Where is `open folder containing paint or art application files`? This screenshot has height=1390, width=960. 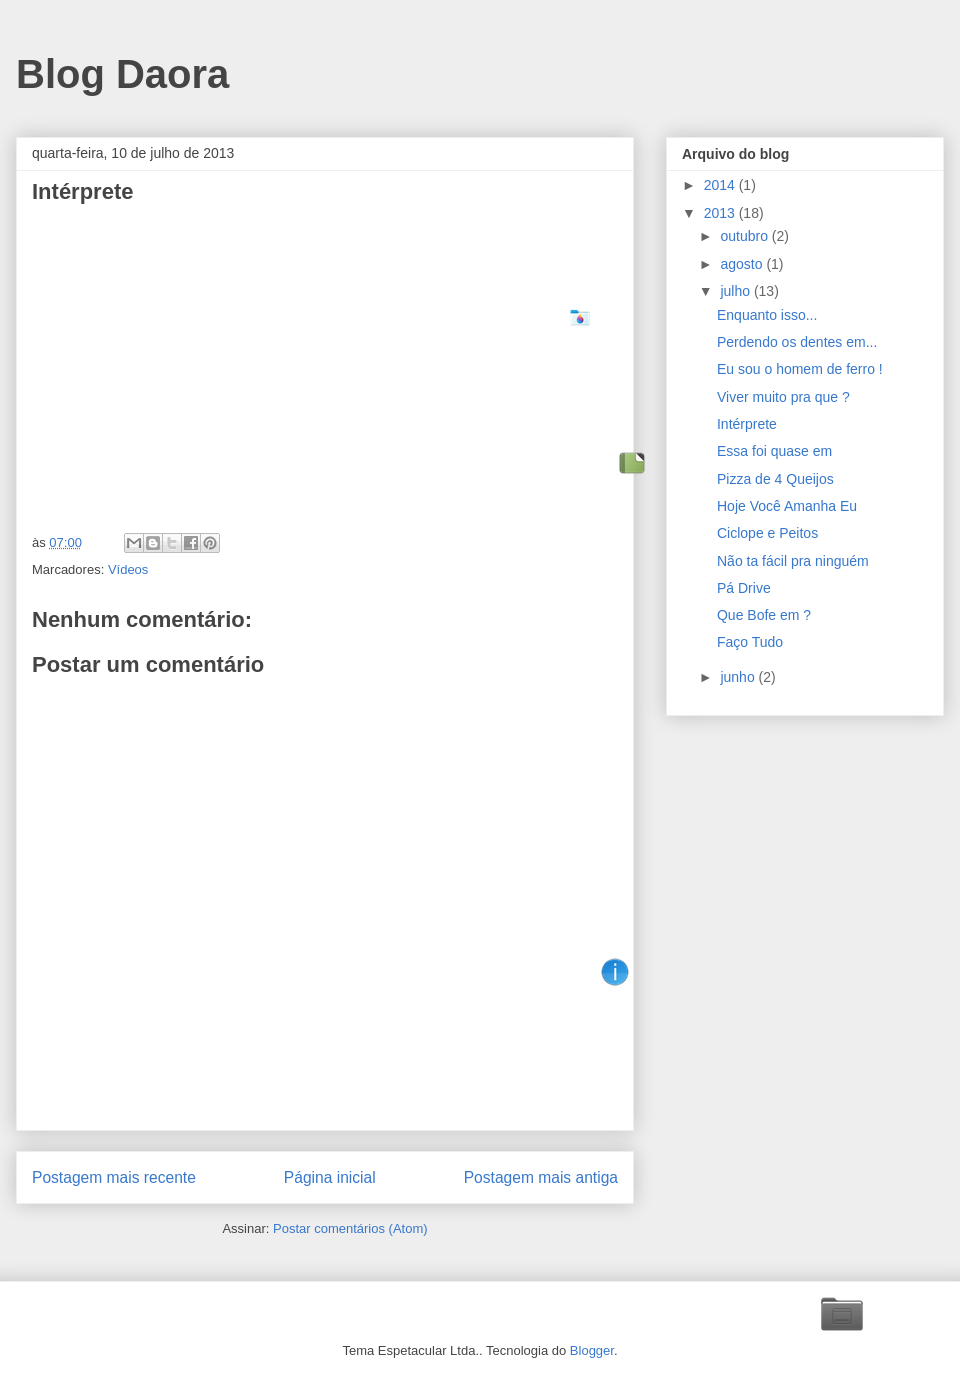 open folder containing paint or art application files is located at coordinates (580, 318).